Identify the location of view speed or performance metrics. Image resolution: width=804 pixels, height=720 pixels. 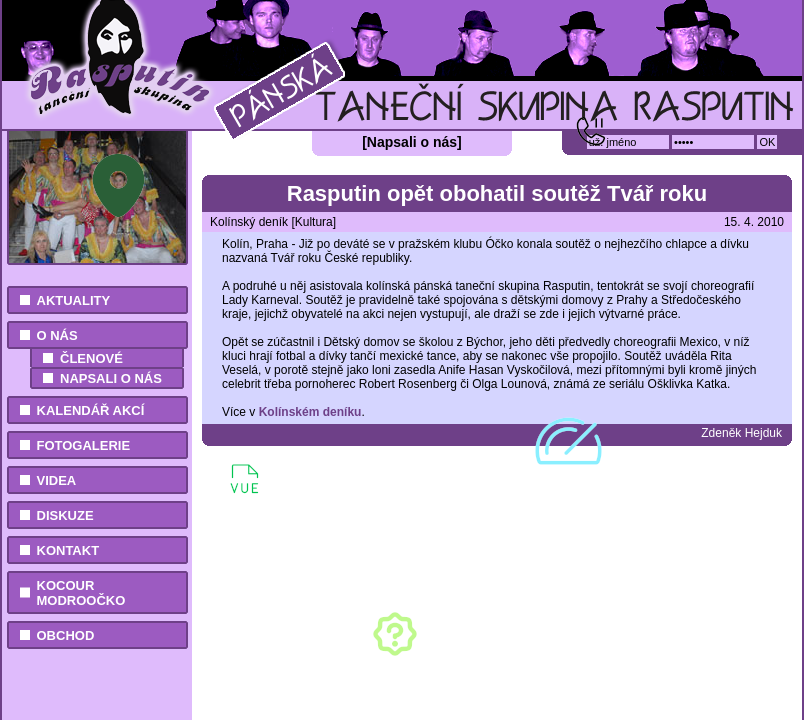
(568, 443).